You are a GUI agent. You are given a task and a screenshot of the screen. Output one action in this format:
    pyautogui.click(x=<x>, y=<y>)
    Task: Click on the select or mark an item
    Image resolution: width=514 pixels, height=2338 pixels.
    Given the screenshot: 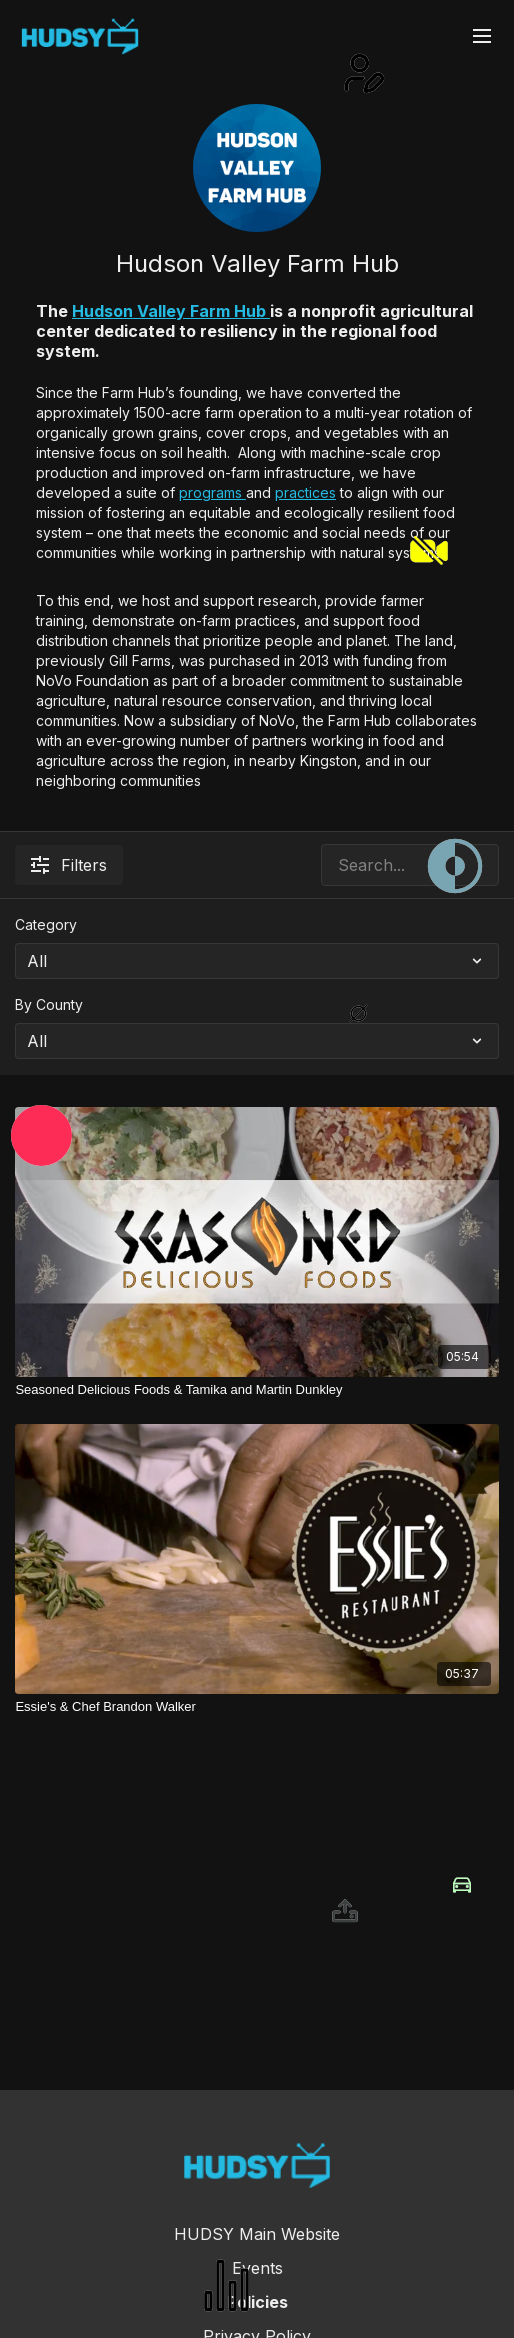 What is the action you would take?
    pyautogui.click(x=41, y=1135)
    